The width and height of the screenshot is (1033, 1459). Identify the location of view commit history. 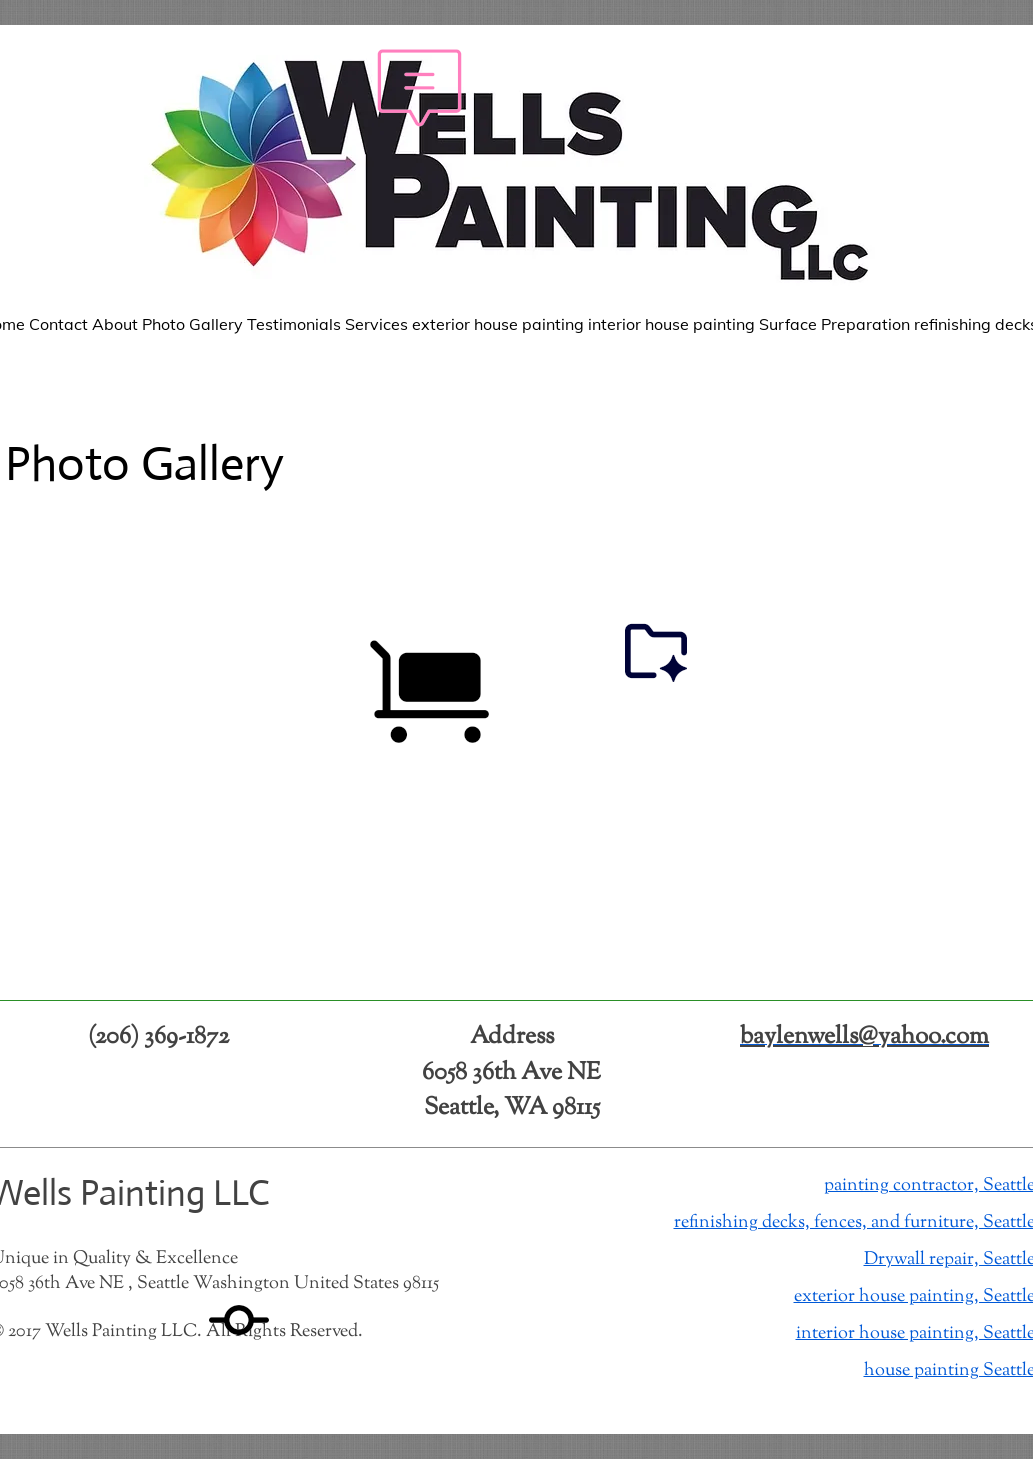
(239, 1321).